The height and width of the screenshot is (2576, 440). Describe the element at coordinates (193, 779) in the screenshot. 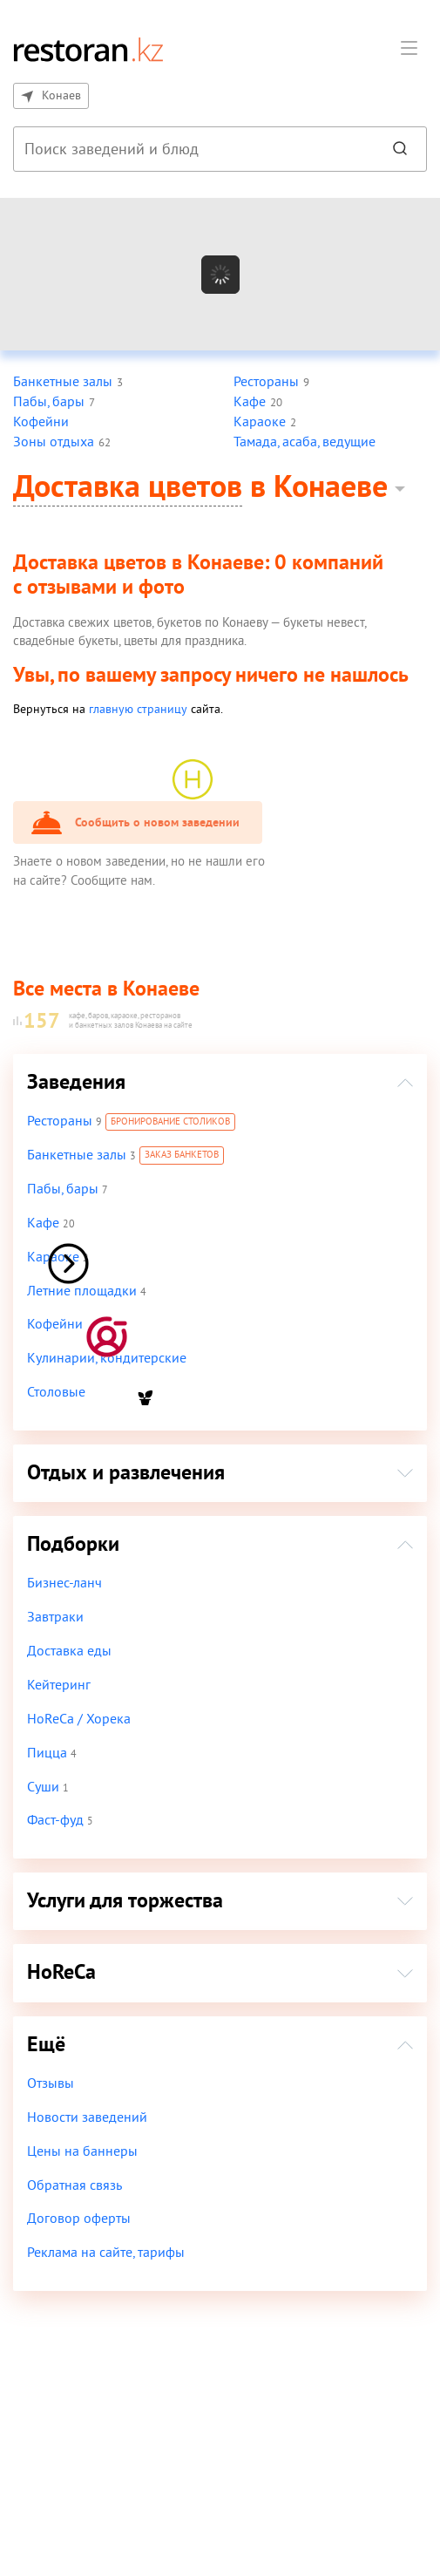

I see `indicates a hospital or helipad location` at that location.